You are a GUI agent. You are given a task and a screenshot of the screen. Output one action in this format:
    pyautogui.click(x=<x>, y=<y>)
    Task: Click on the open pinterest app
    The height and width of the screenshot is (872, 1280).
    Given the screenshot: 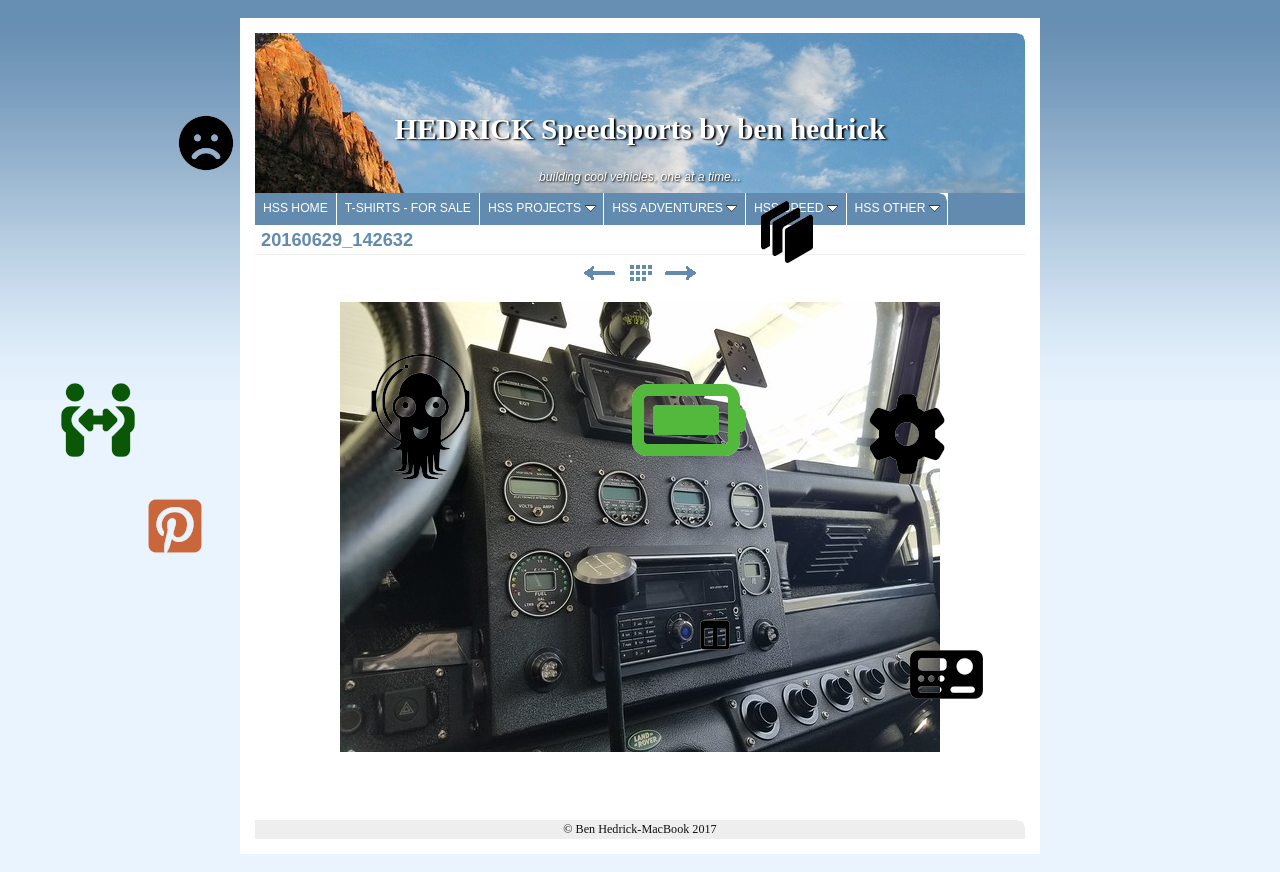 What is the action you would take?
    pyautogui.click(x=175, y=526)
    